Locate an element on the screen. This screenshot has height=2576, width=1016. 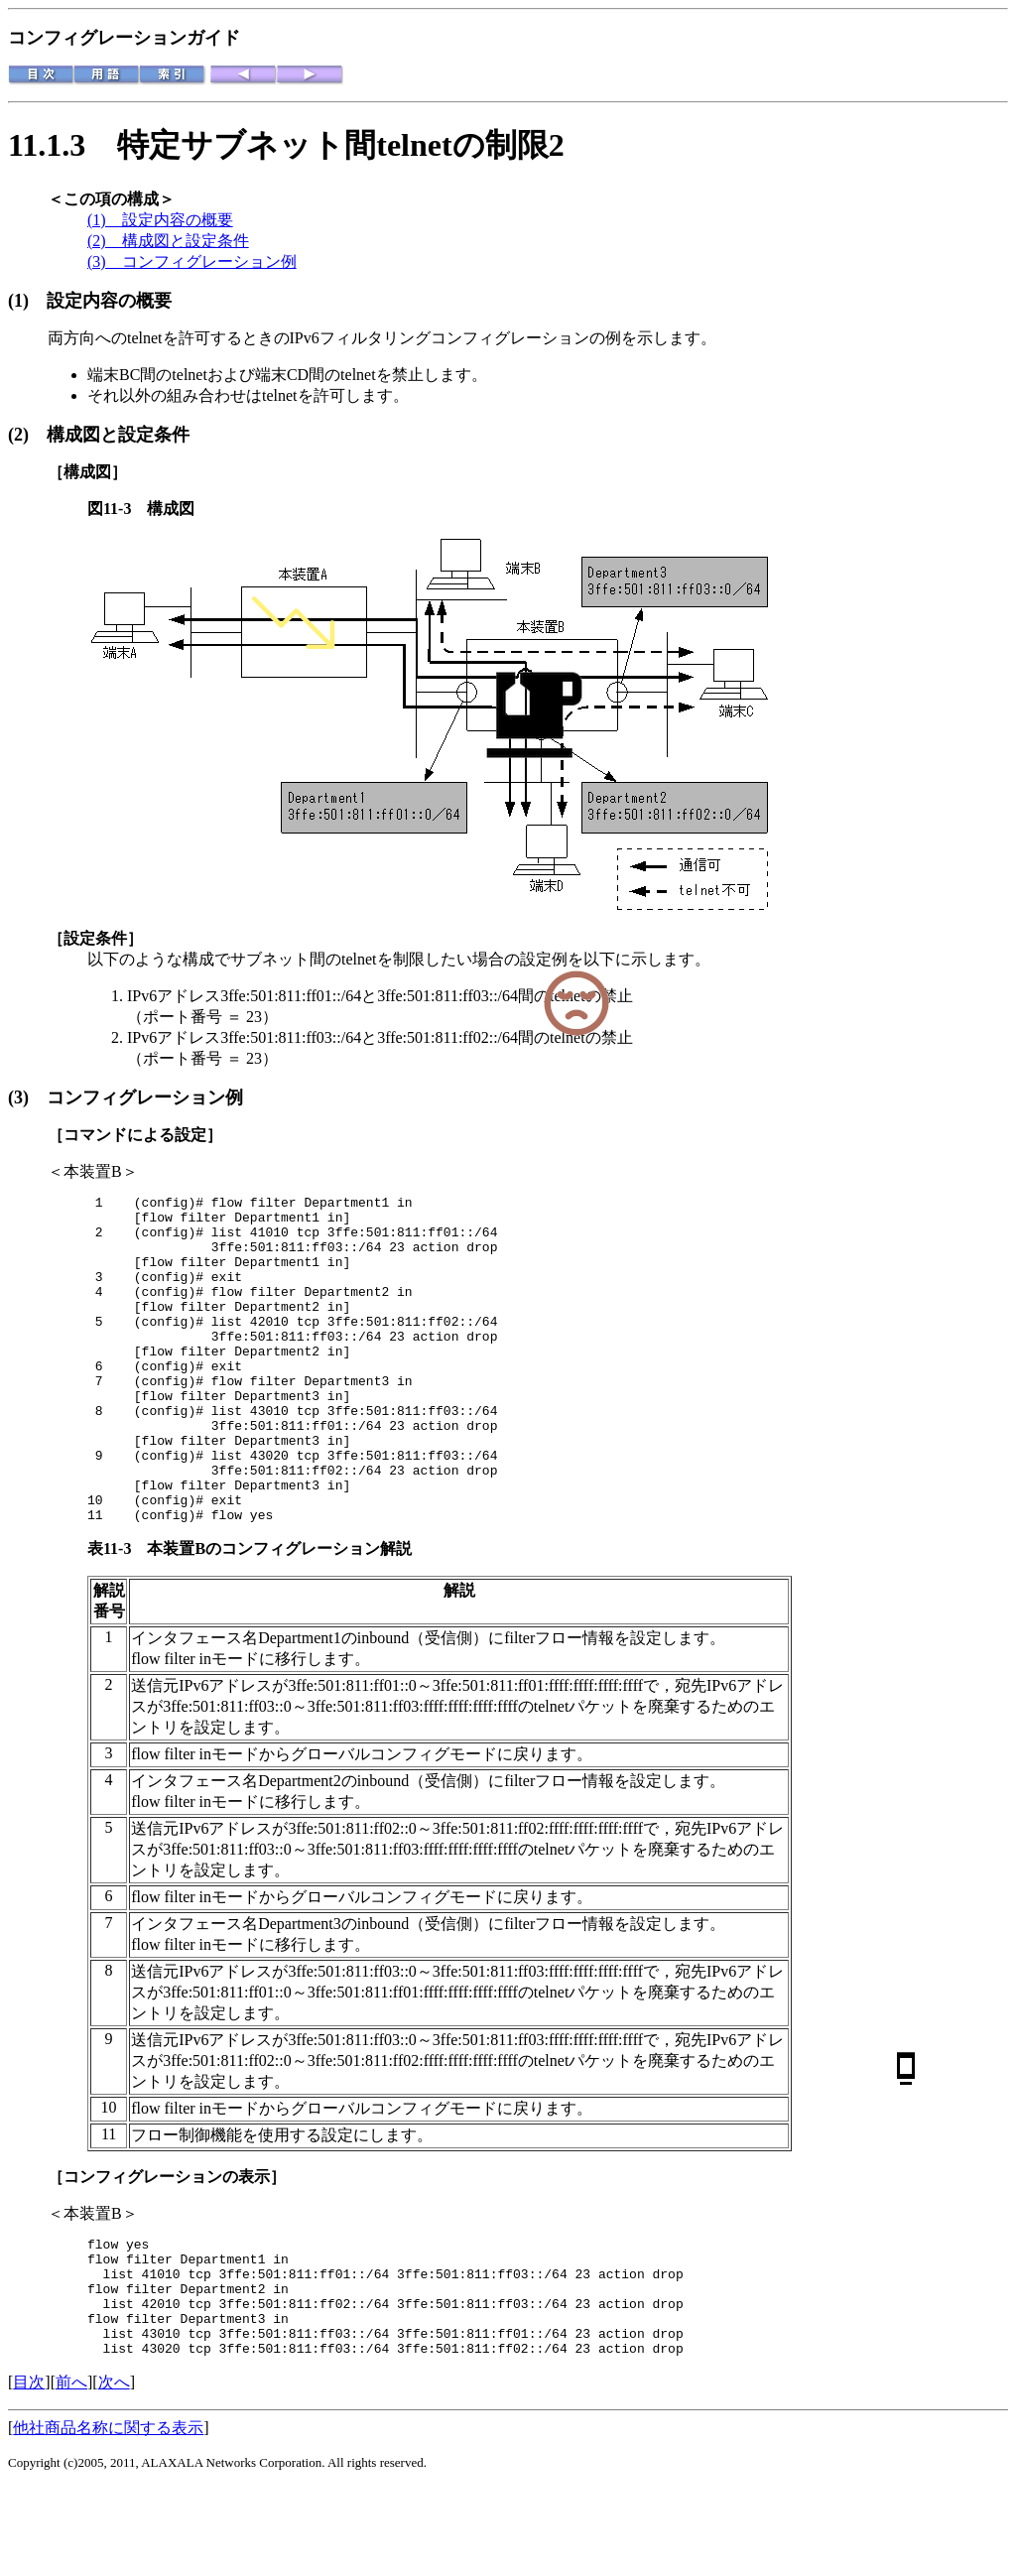
indicate dissatisfaction or negative feedback is located at coordinates (576, 1003).